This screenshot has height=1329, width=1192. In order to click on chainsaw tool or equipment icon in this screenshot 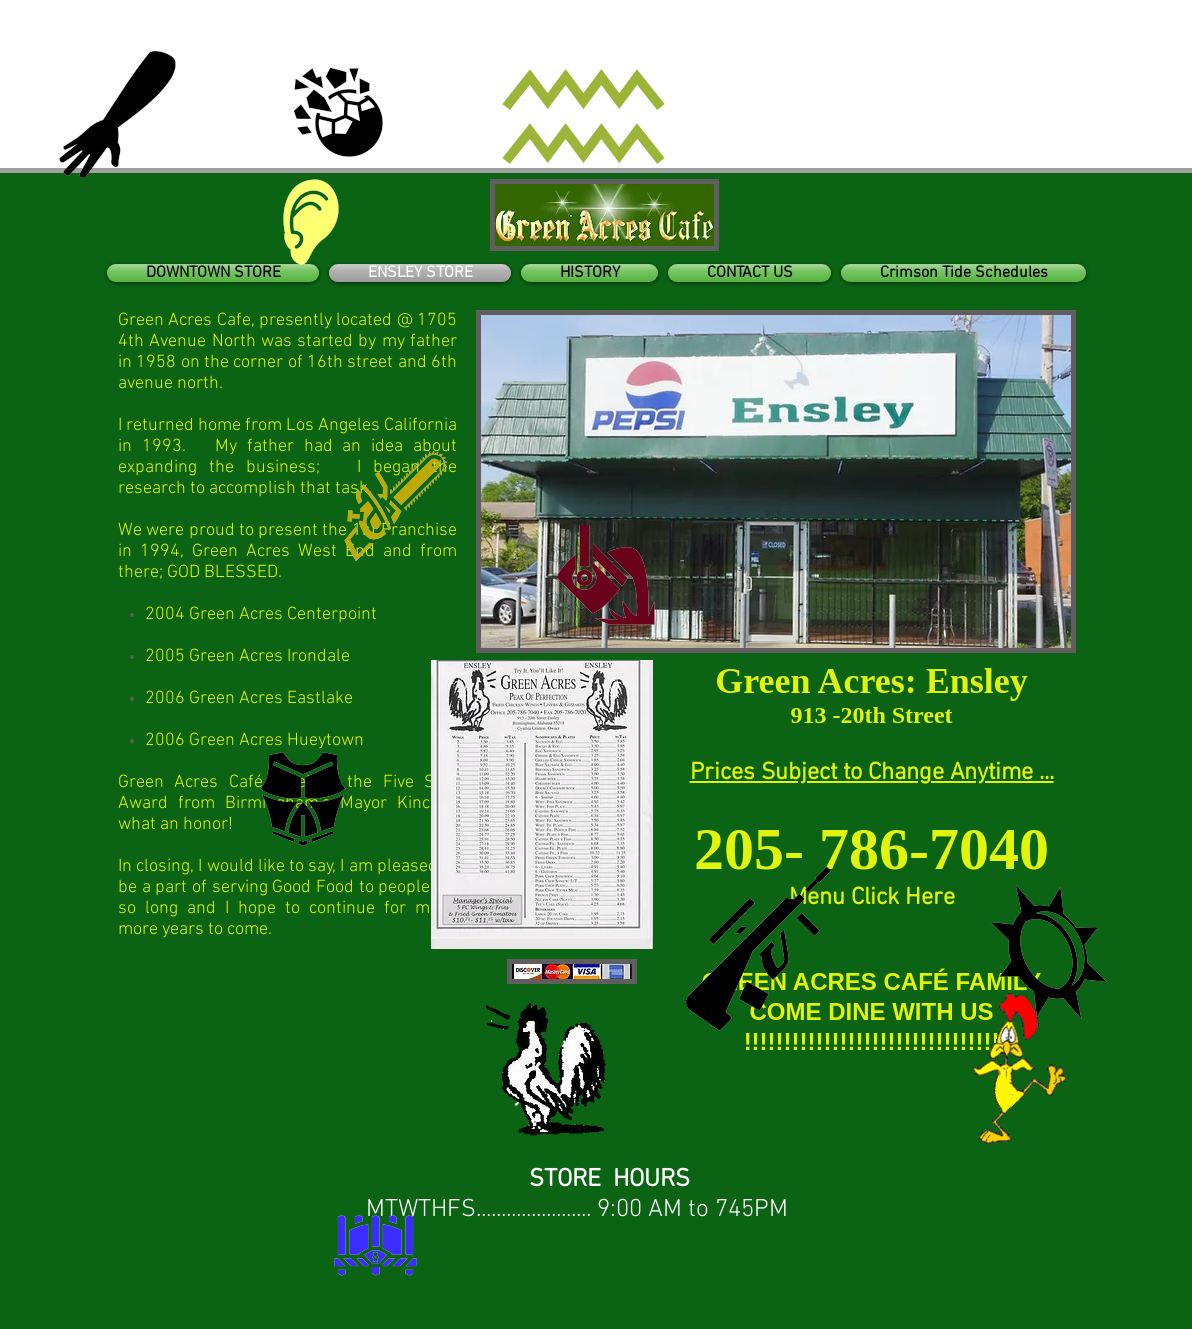, I will do `click(396, 506)`.